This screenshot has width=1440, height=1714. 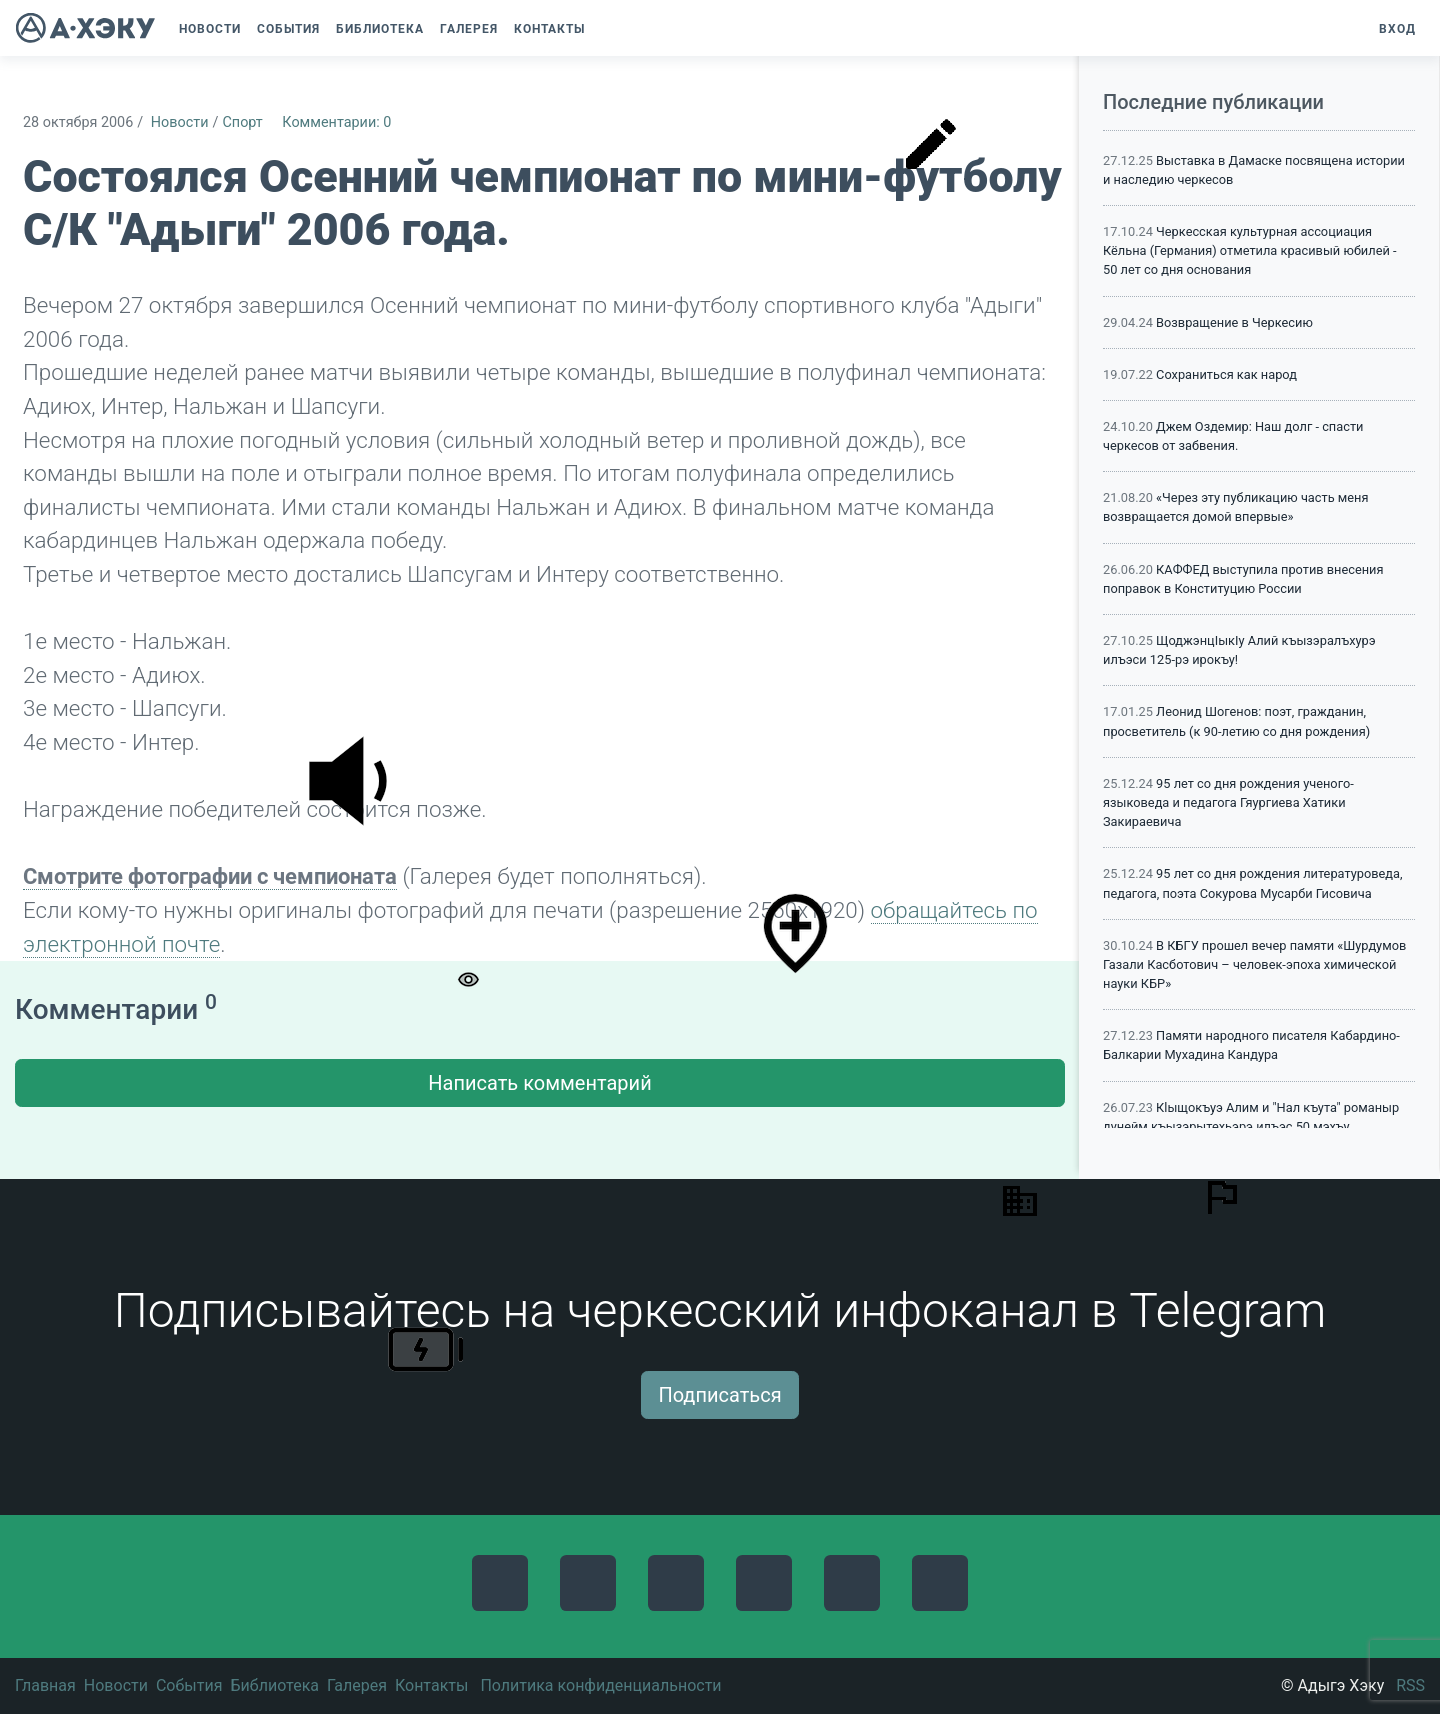 What do you see at coordinates (468, 979) in the screenshot?
I see `toggle password visibility` at bounding box center [468, 979].